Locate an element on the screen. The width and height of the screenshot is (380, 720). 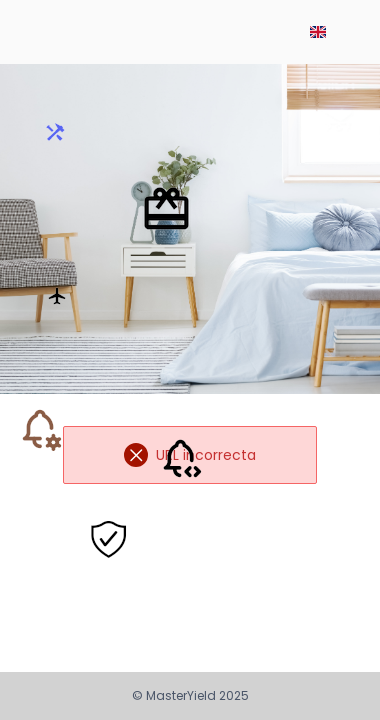
configure notification settings via code is located at coordinates (180, 458).